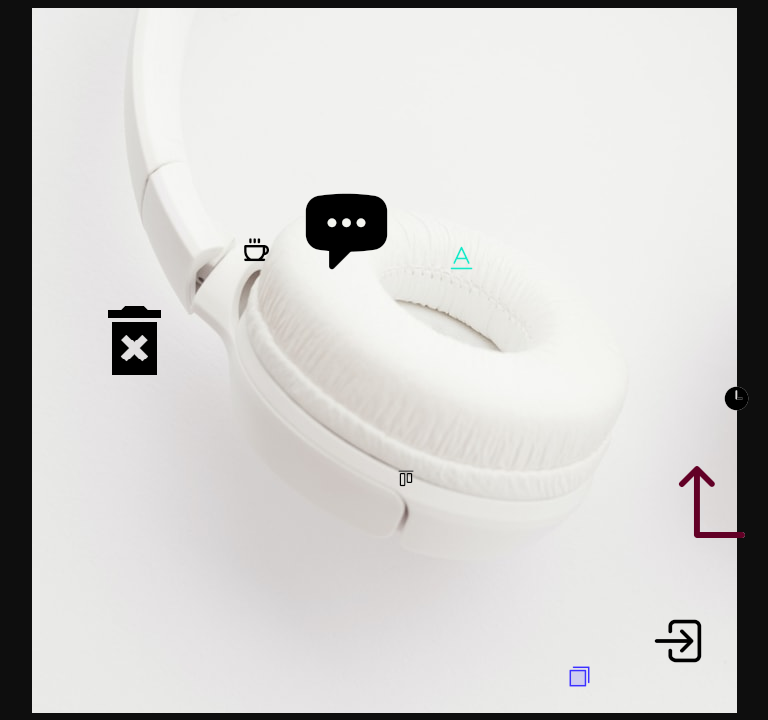 This screenshot has width=768, height=720. Describe the element at coordinates (406, 478) in the screenshot. I see `align selected elements to the top` at that location.